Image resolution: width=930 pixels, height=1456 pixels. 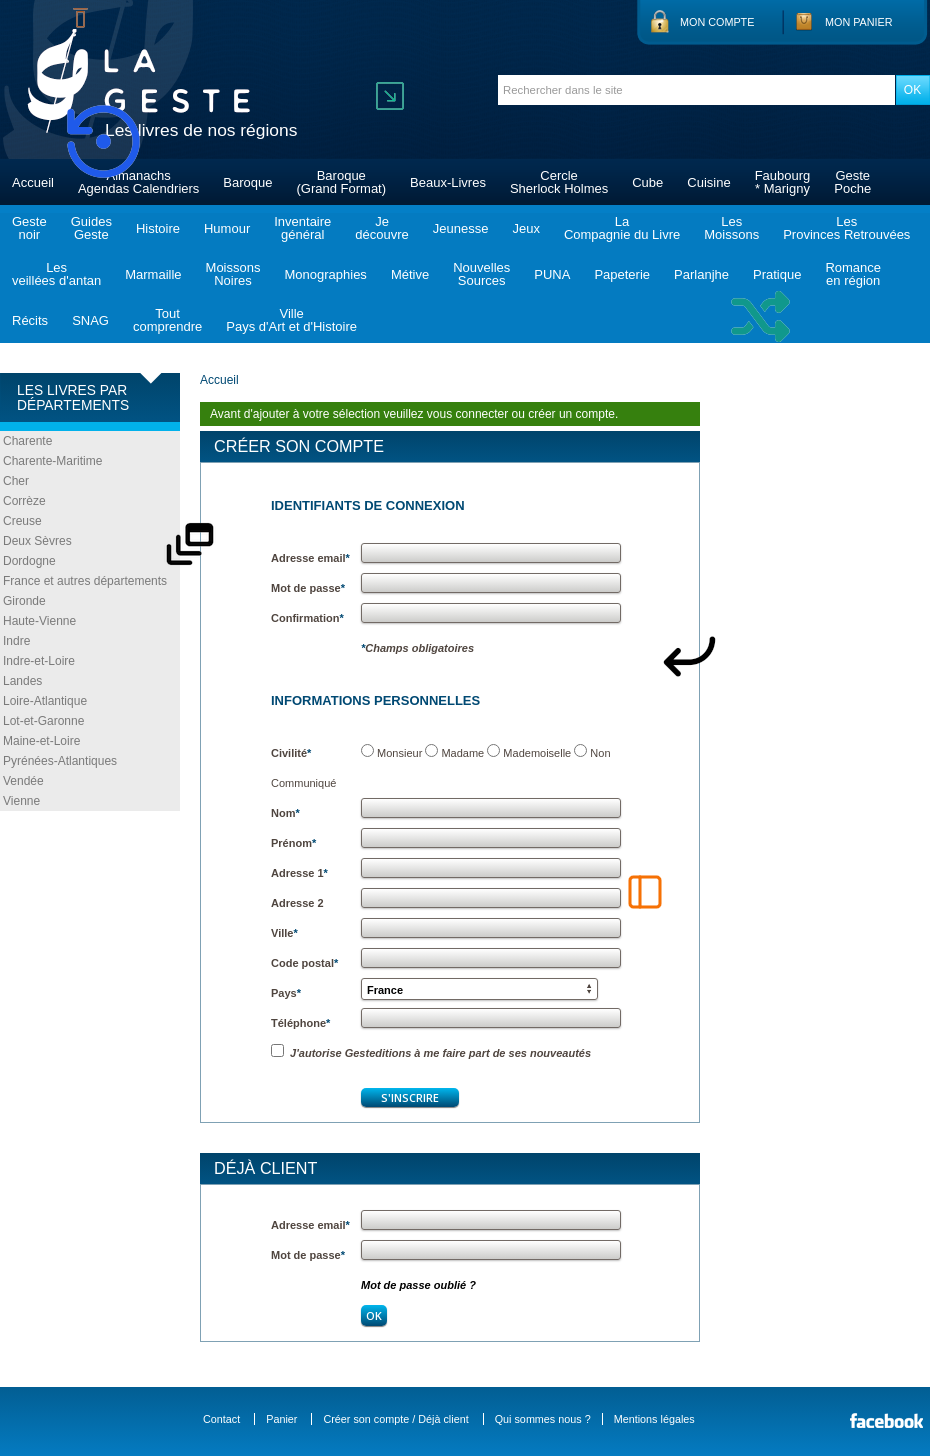 What do you see at coordinates (390, 96) in the screenshot?
I see `navigate to bottom-right corner` at bounding box center [390, 96].